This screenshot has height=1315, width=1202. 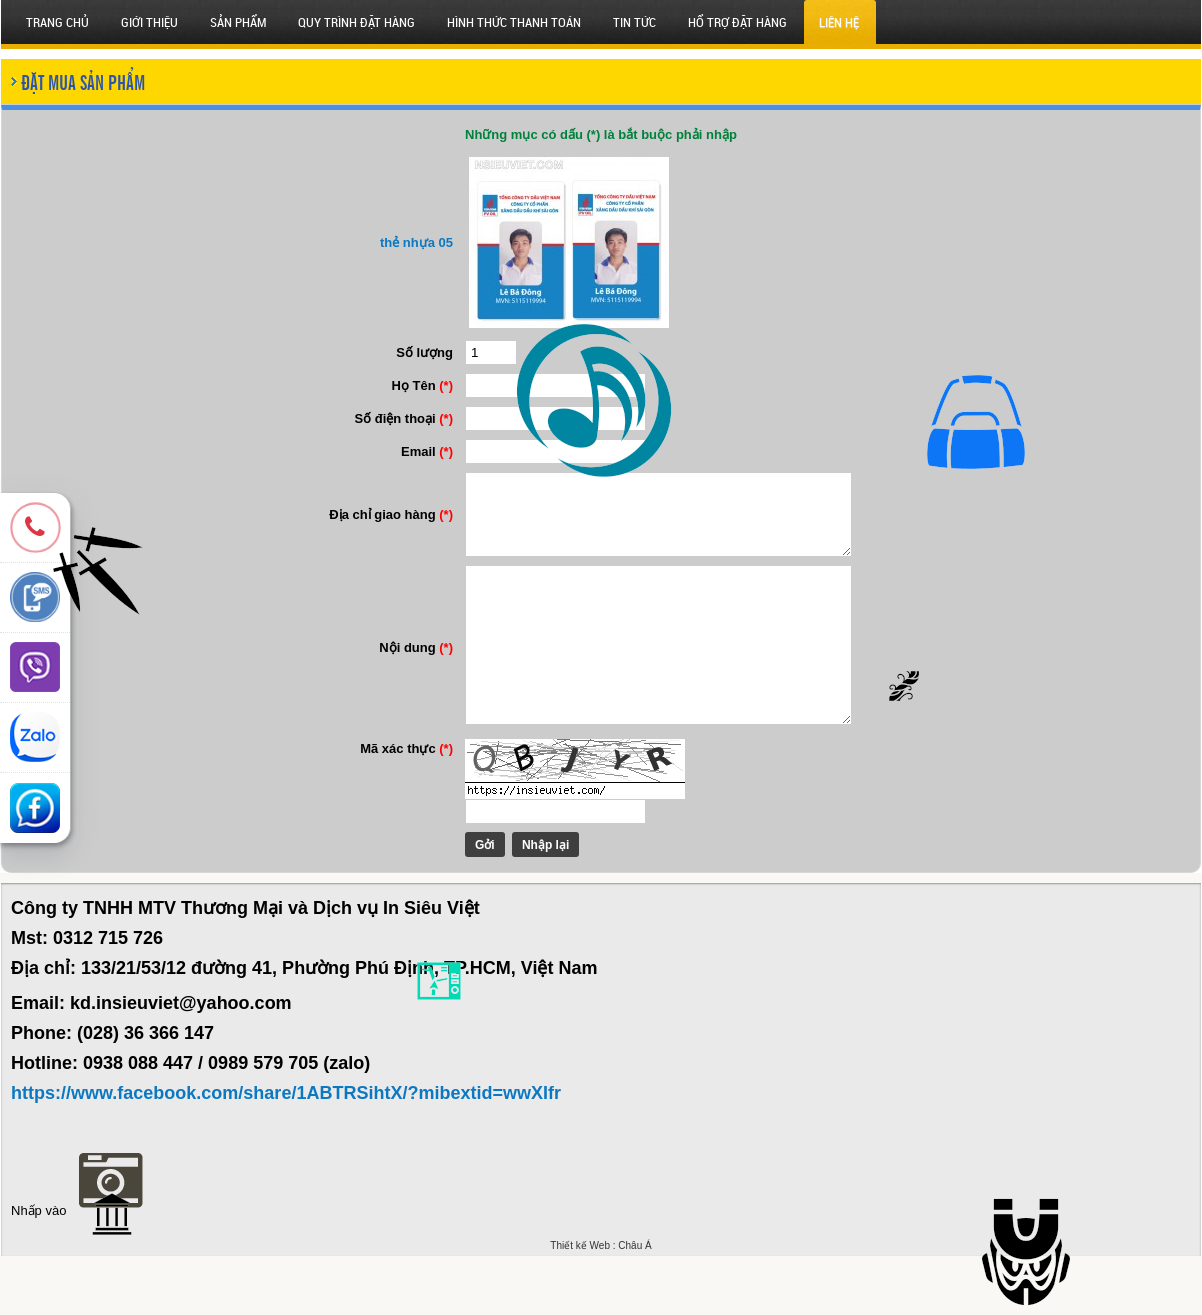 I want to click on assassin or rogue character class icon, so click(x=96, y=572).